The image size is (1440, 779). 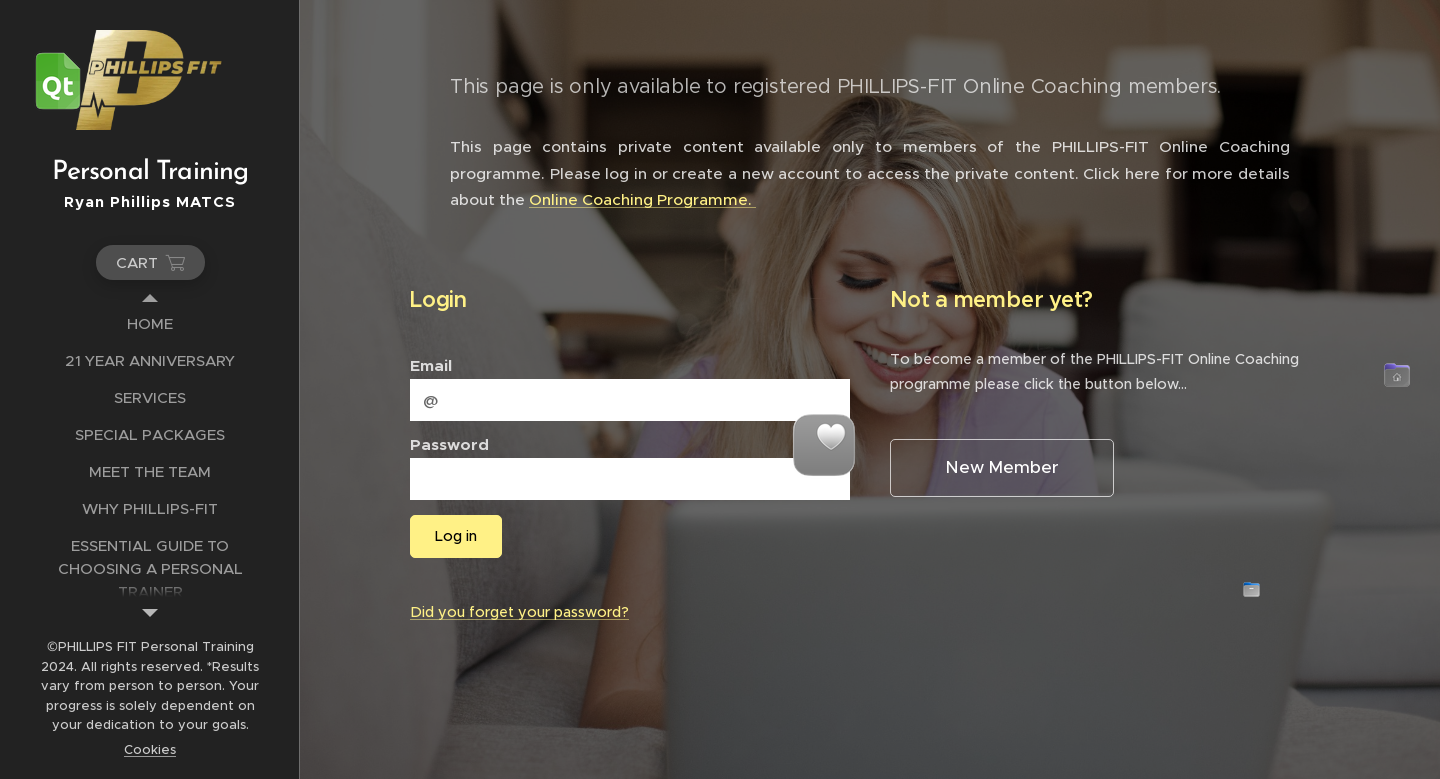 What do you see at coordinates (824, 445) in the screenshot?
I see `open the Health app` at bounding box center [824, 445].